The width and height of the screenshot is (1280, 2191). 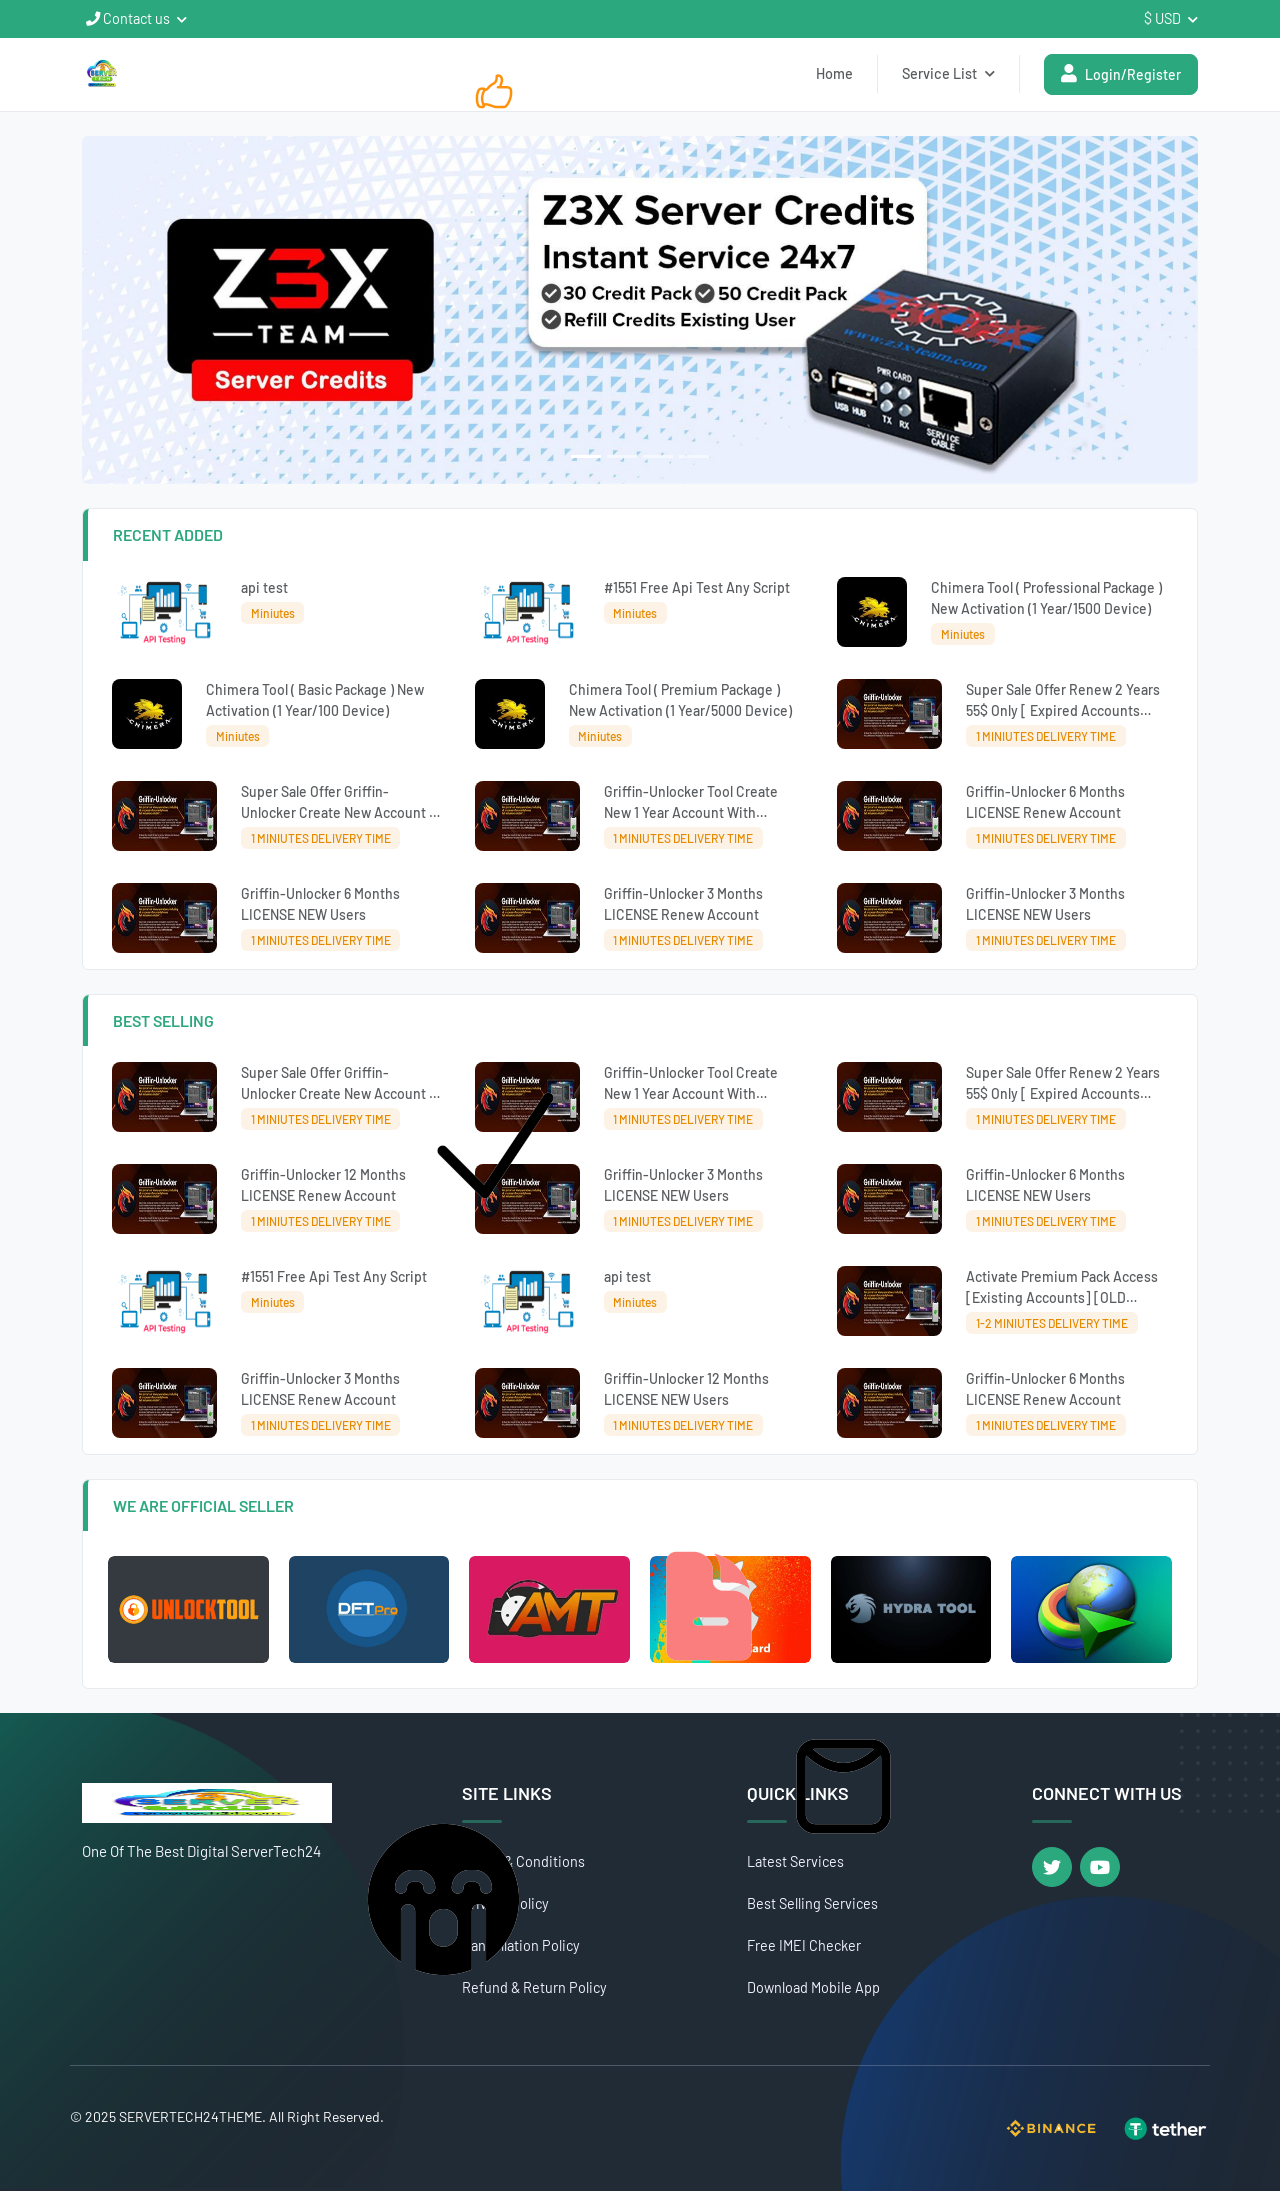 What do you see at coordinates (494, 93) in the screenshot?
I see `like or upvote content` at bounding box center [494, 93].